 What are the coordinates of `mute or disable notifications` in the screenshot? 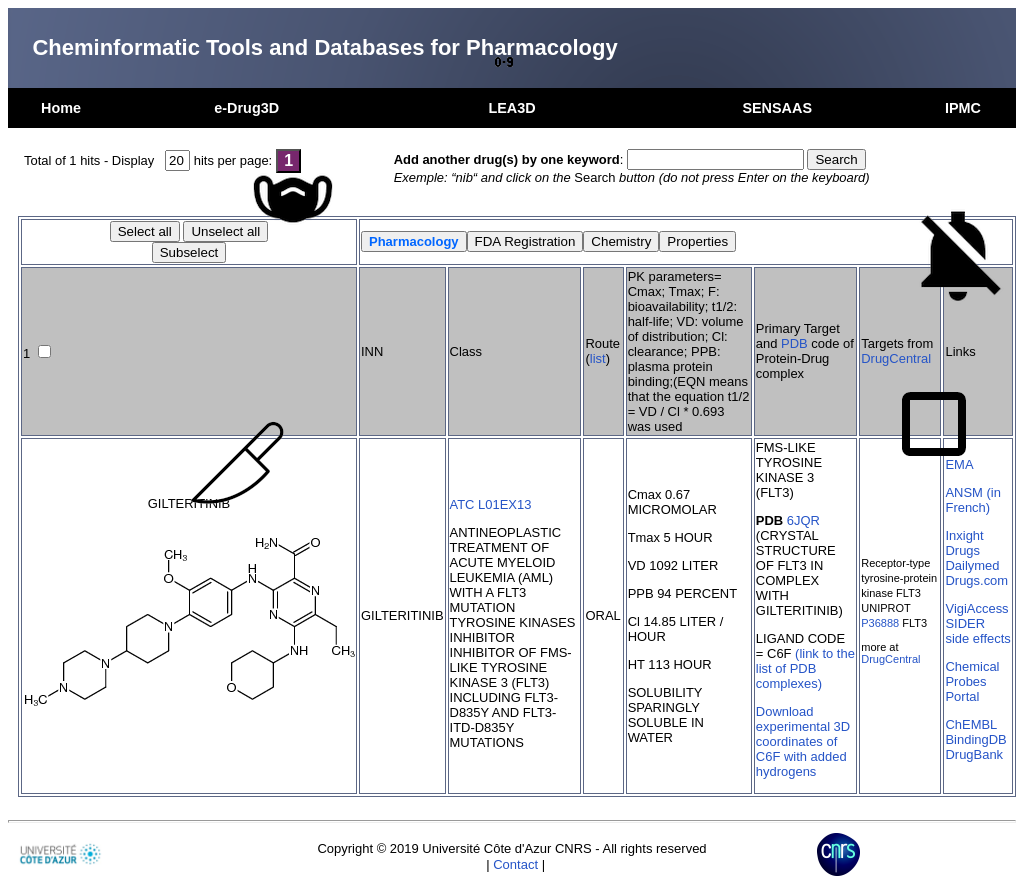 It's located at (958, 255).